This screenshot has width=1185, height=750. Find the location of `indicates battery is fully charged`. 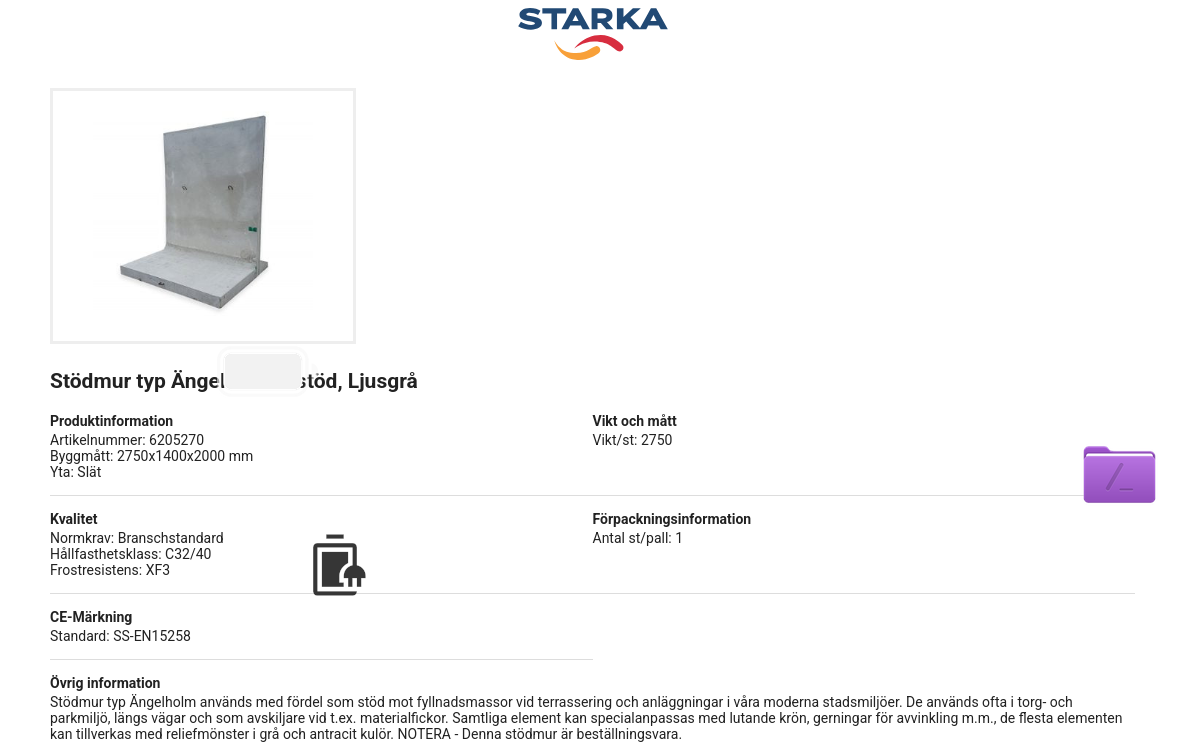

indicates battery is fully charged is located at coordinates (267, 371).